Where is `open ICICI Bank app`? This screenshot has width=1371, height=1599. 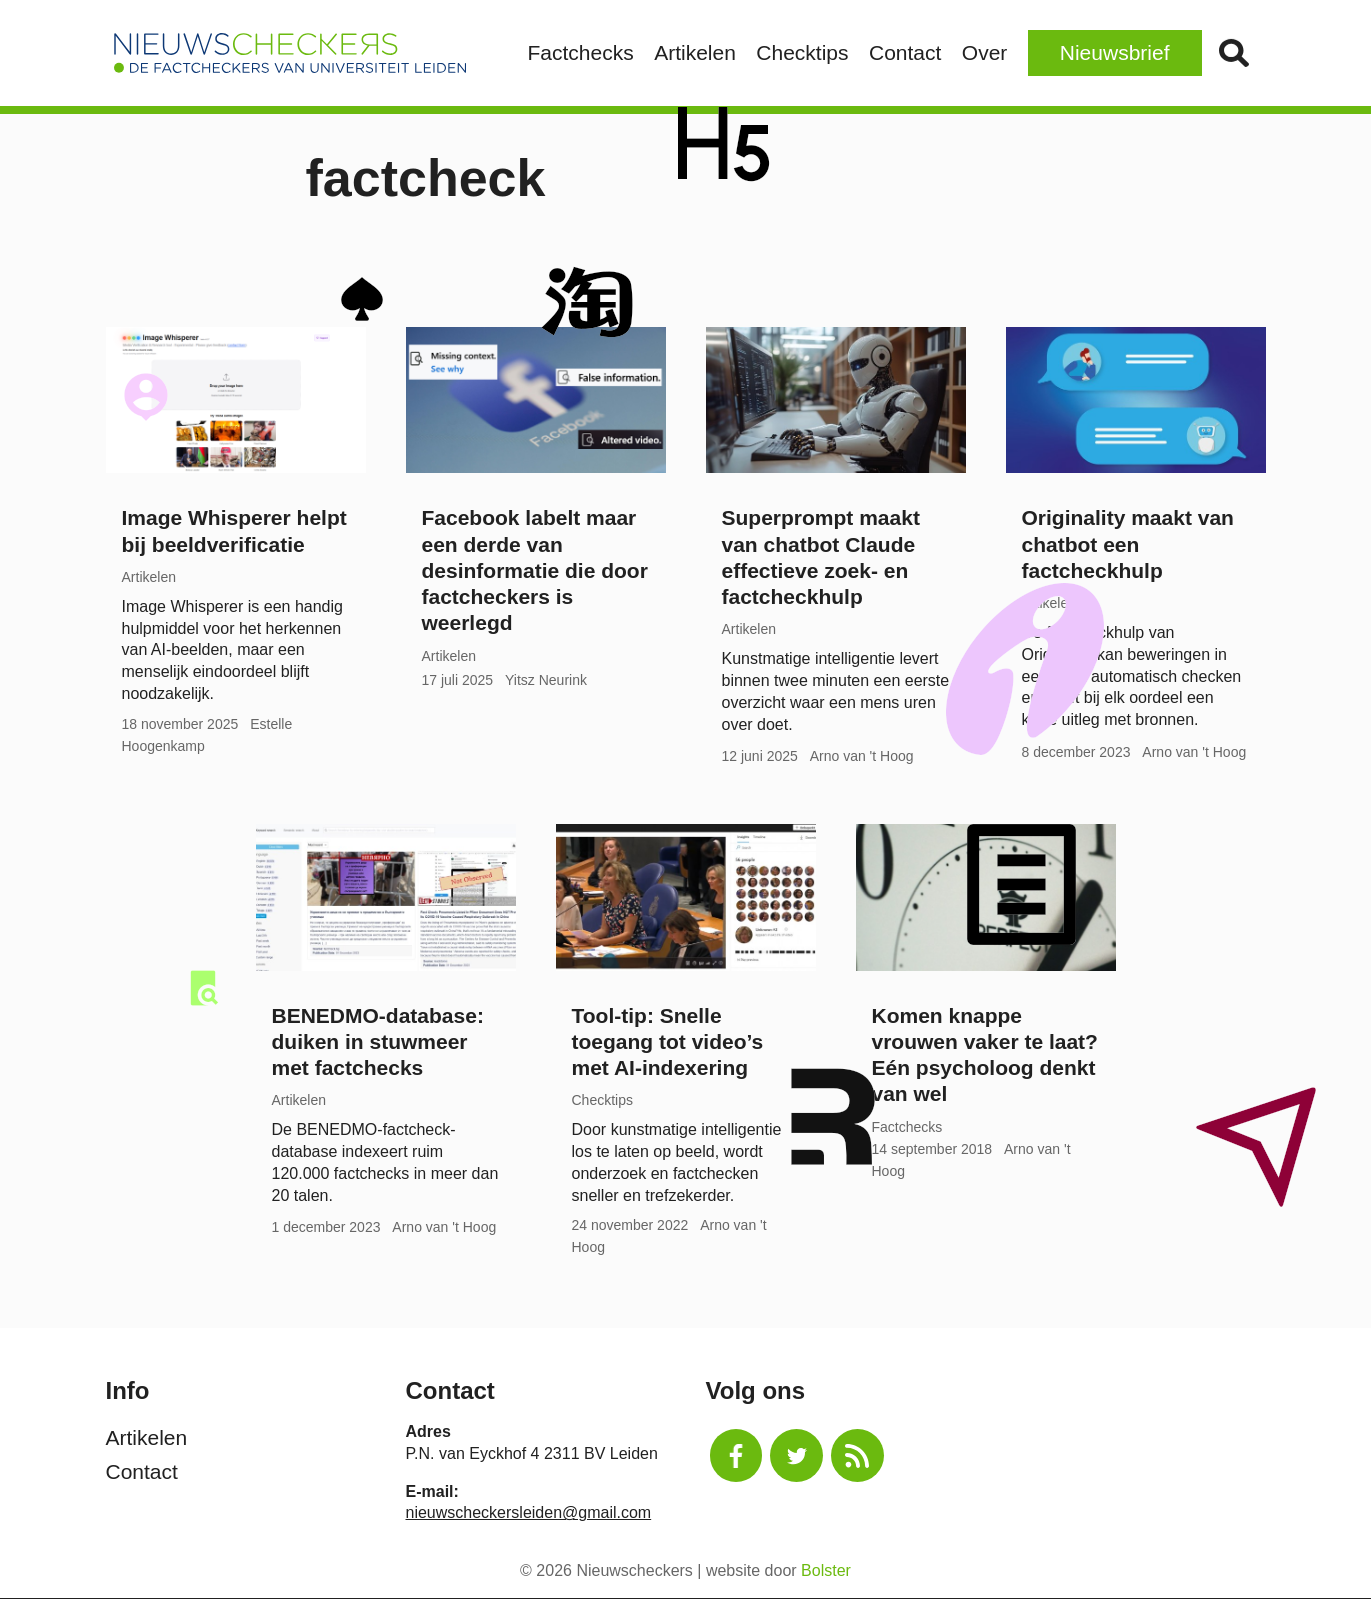
open ICICI Bank app is located at coordinates (1025, 669).